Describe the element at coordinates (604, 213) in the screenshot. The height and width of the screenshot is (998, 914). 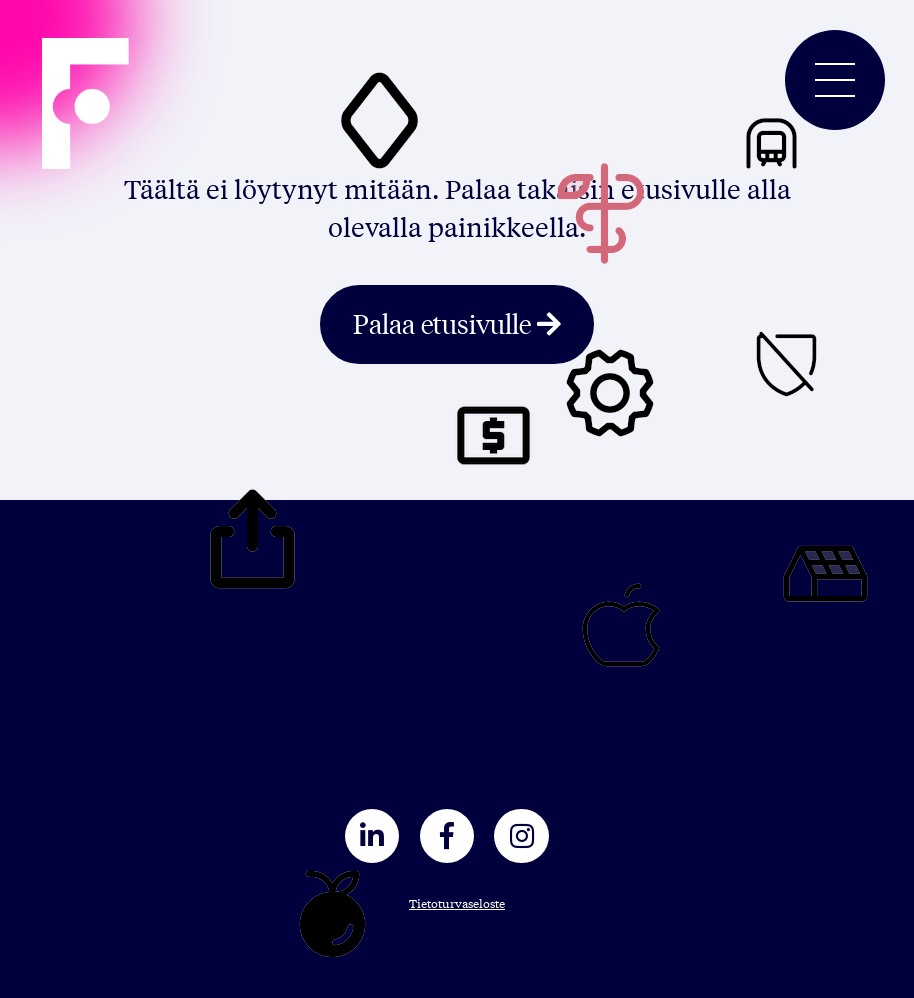
I see `access health or medical services` at that location.